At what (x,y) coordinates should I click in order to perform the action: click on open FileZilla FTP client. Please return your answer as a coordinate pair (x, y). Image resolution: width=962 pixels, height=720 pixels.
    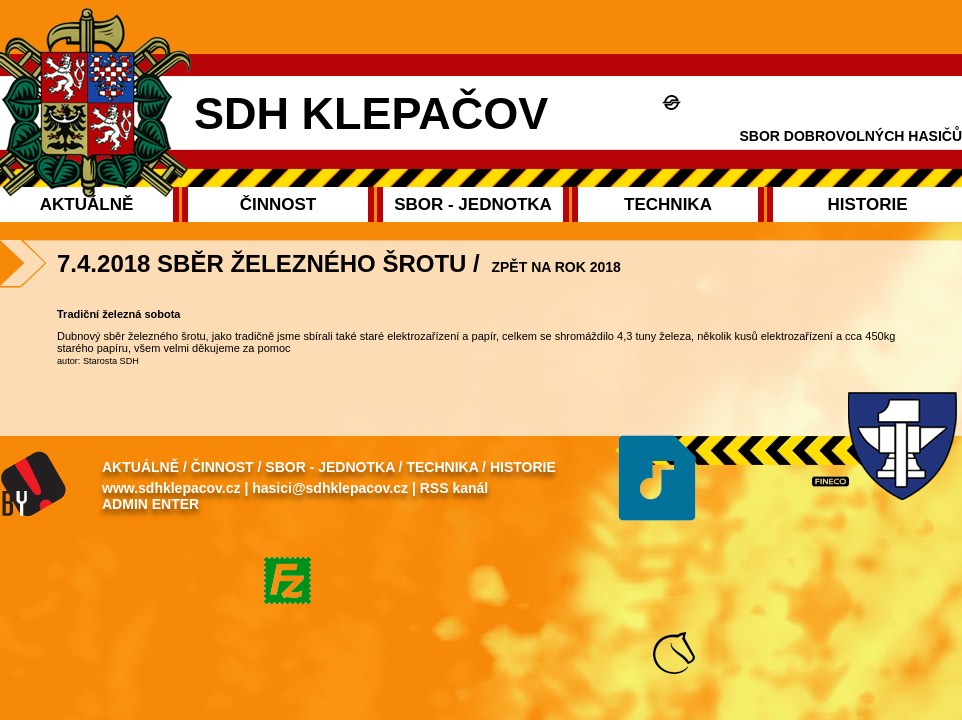
    Looking at the image, I should click on (287, 580).